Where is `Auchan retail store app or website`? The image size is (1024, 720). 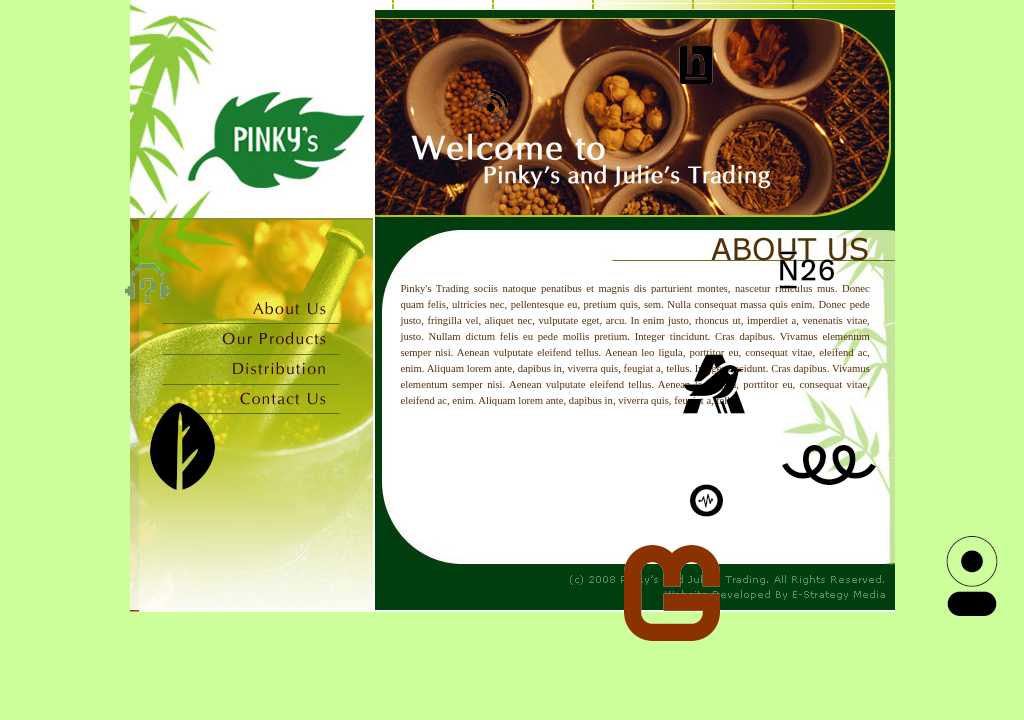
Auchan retail store app or website is located at coordinates (714, 384).